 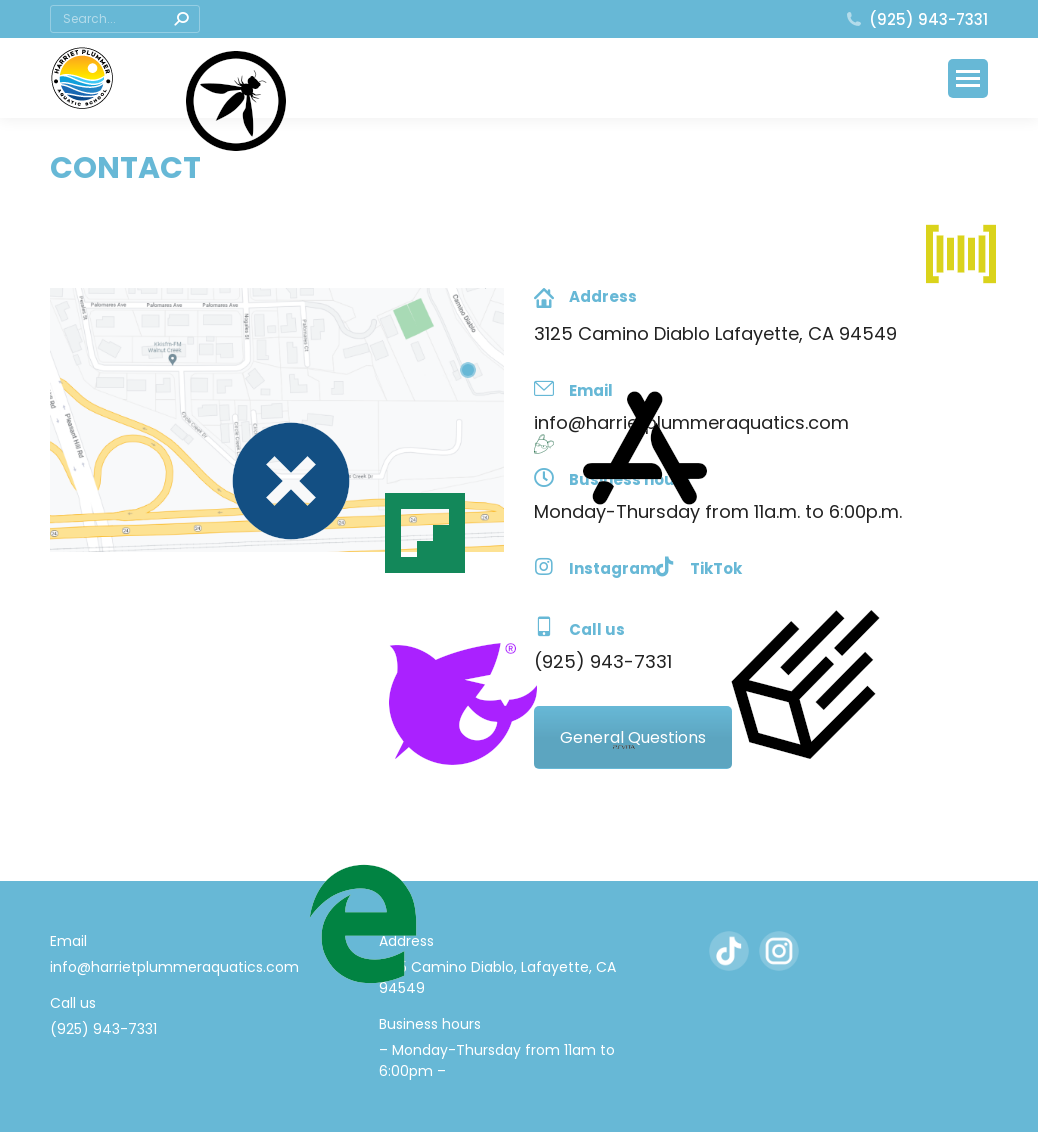 I want to click on editorconfig project logo, so click(x=544, y=444).